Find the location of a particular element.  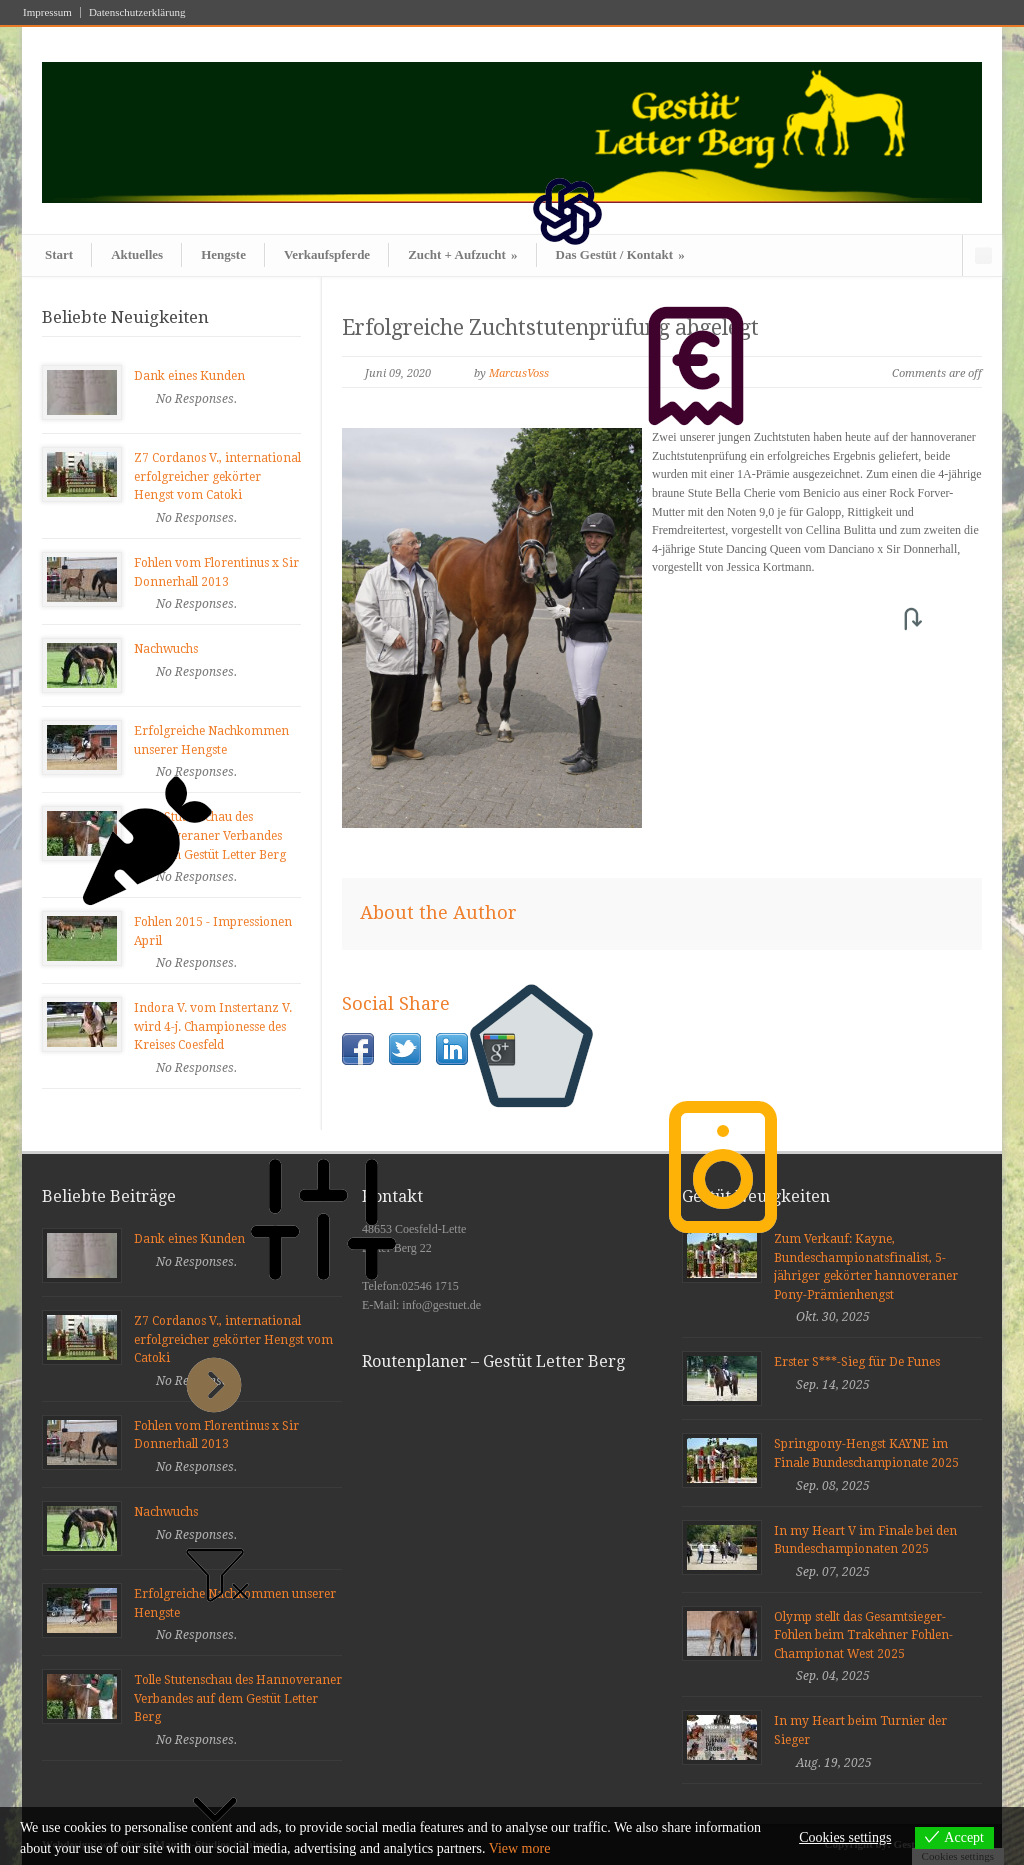

clear all filters is located at coordinates (215, 1573).